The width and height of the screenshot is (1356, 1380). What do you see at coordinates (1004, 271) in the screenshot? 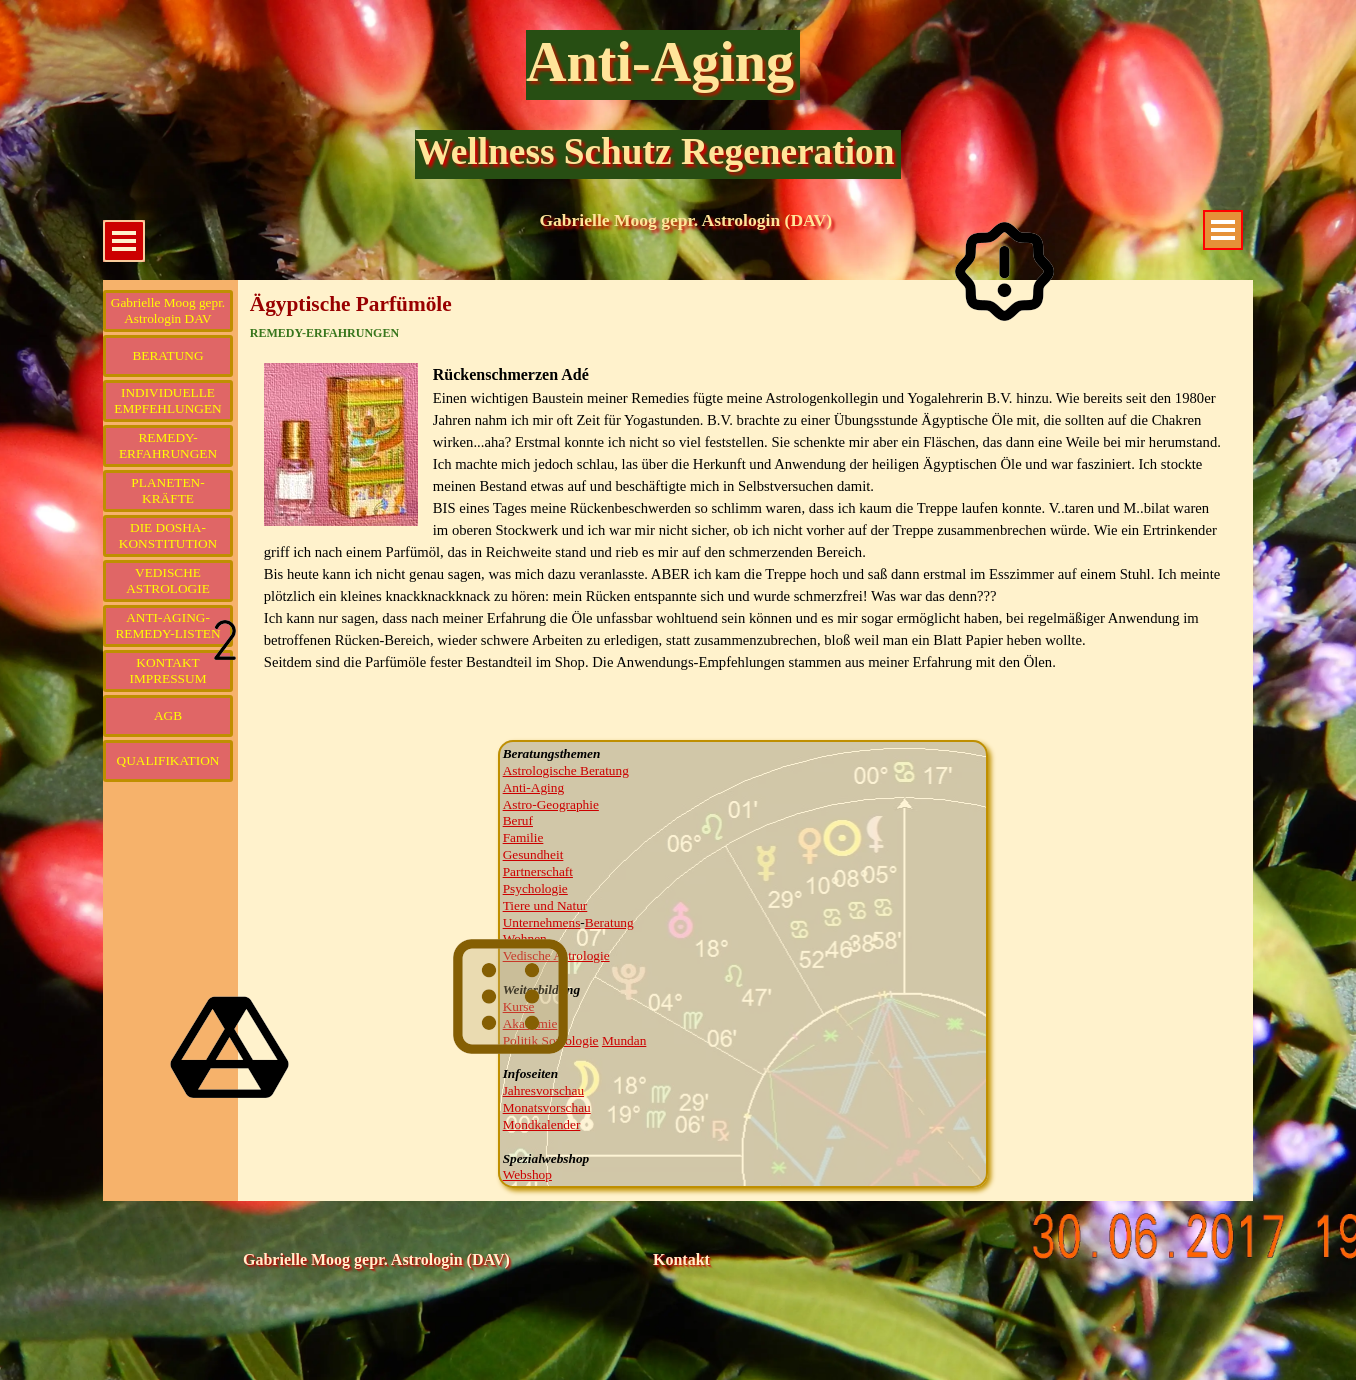
I see `indicates a warning or alert requiring attention` at bounding box center [1004, 271].